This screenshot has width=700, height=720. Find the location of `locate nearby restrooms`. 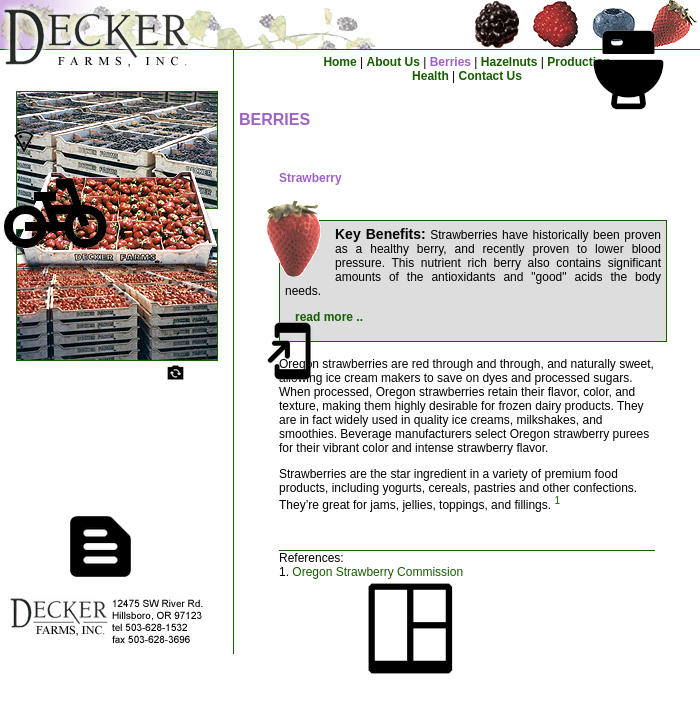

locate nearby restrooms is located at coordinates (628, 68).